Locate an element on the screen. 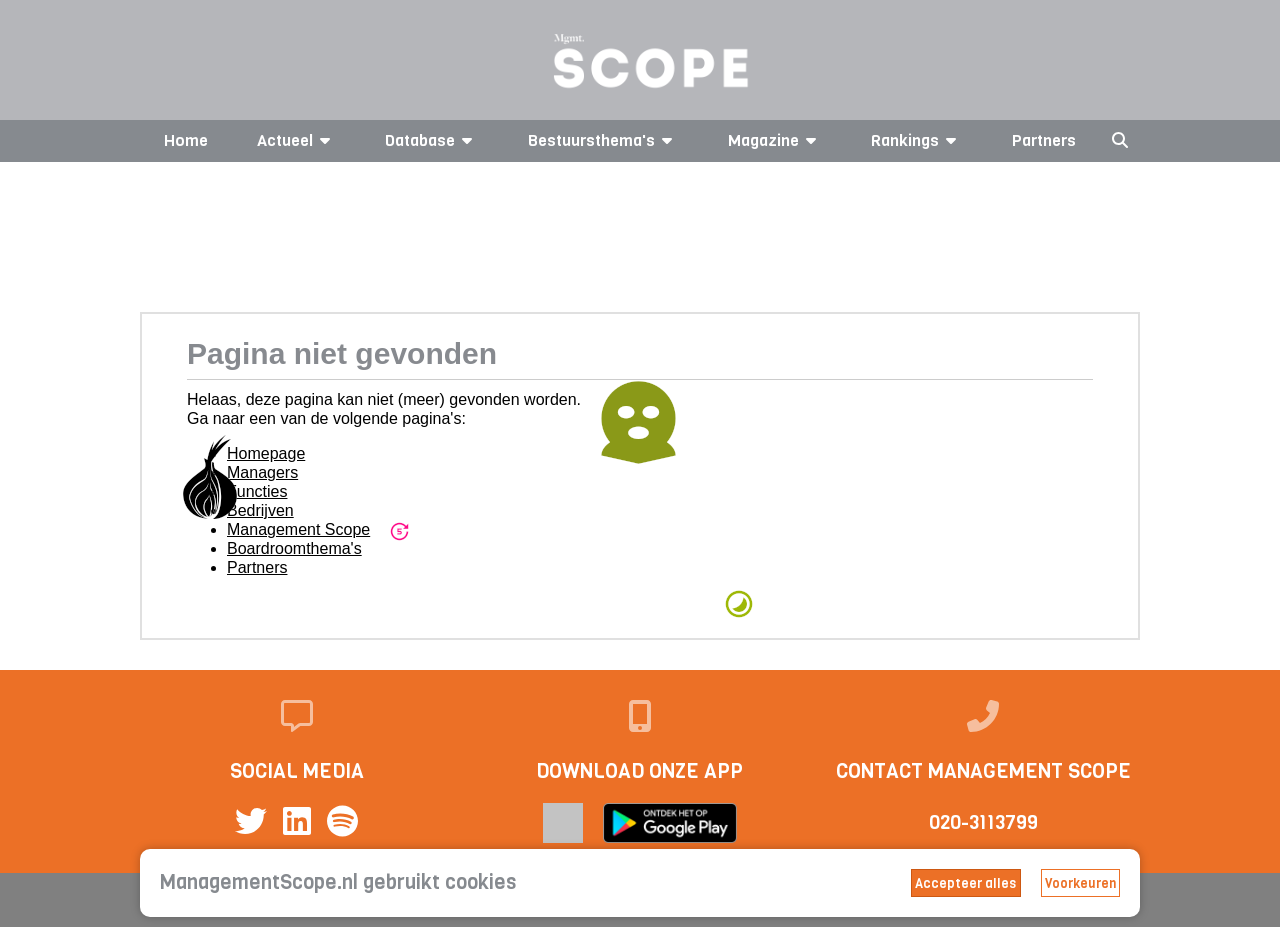 This screenshot has height=927, width=1280. skip forward 5 seconds in media playback is located at coordinates (399, 531).